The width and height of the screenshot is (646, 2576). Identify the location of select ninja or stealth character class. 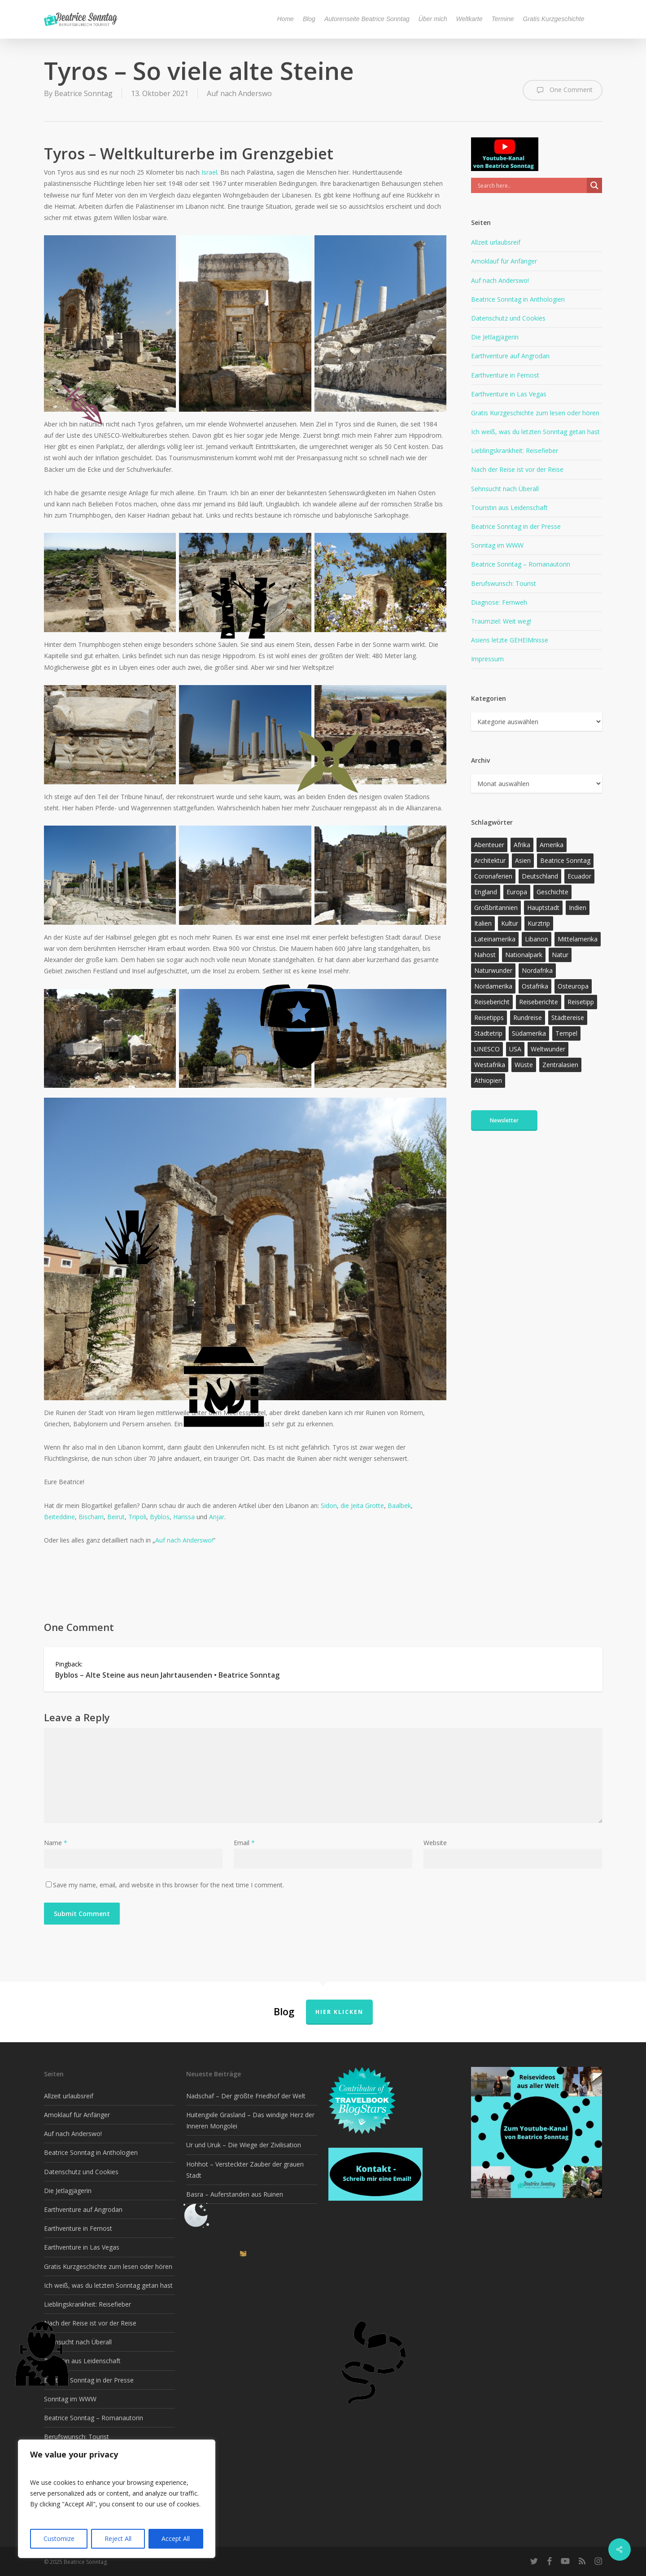
(328, 762).